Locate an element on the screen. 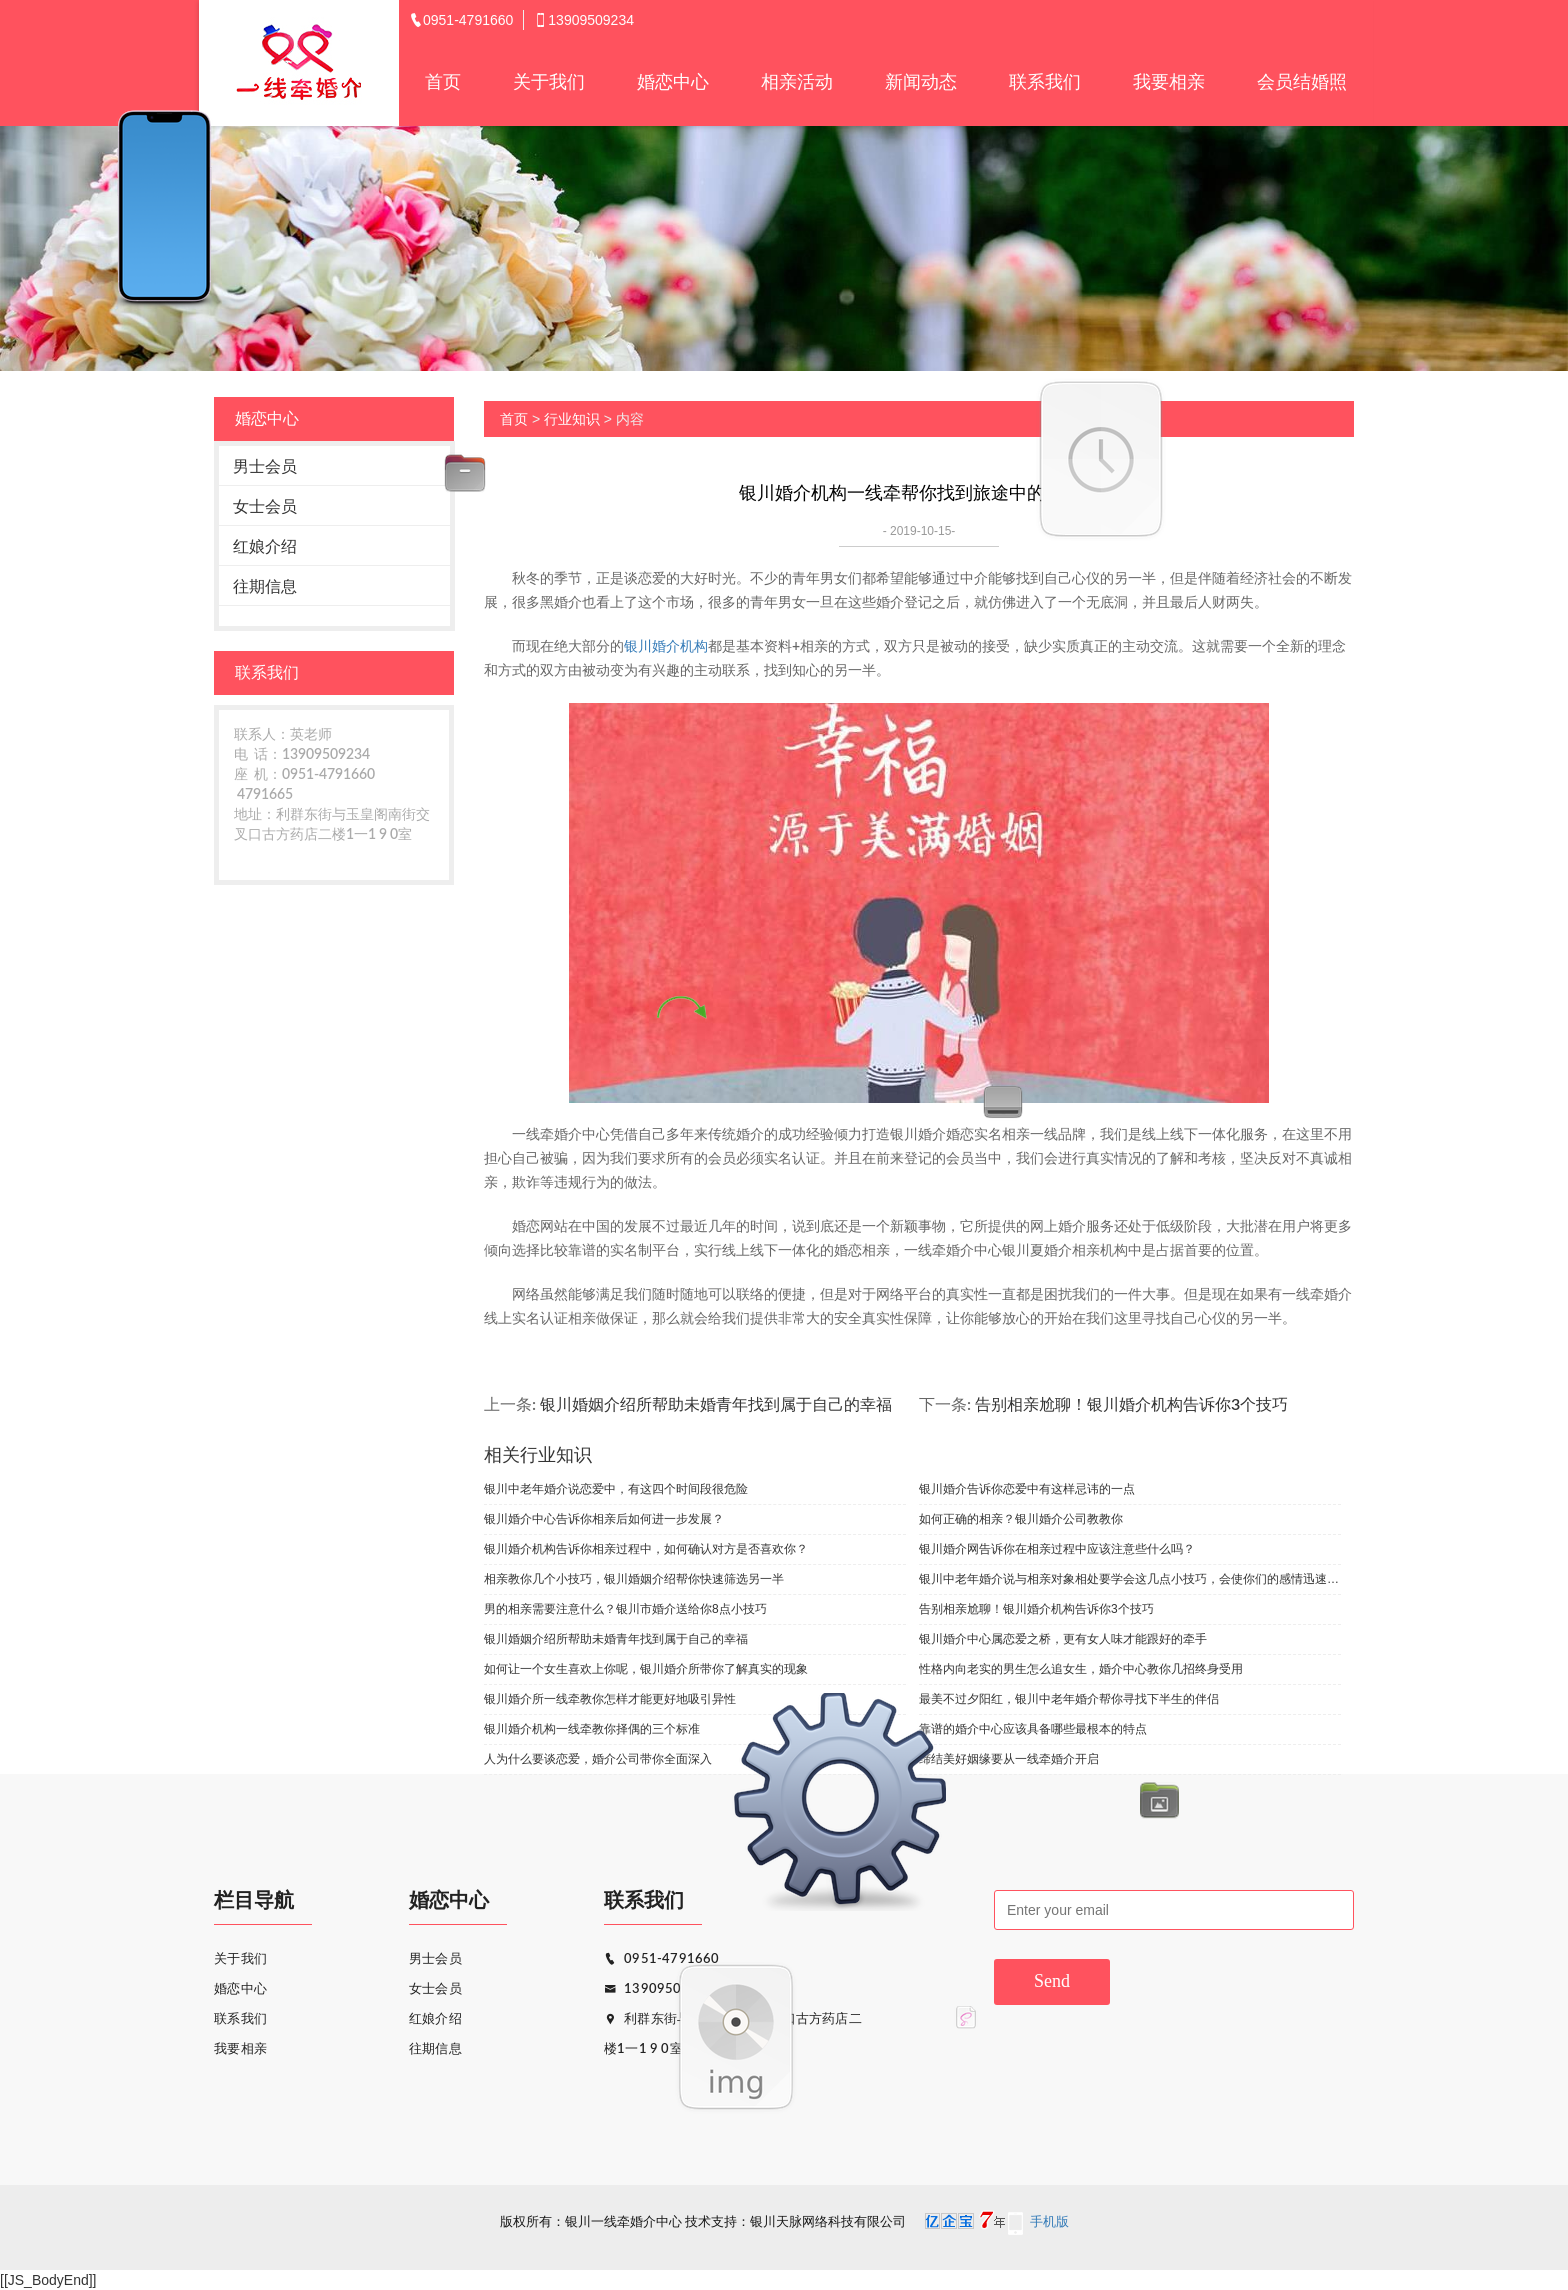 This screenshot has width=1568, height=2290. access automator service settings is located at coordinates (837, 1802).